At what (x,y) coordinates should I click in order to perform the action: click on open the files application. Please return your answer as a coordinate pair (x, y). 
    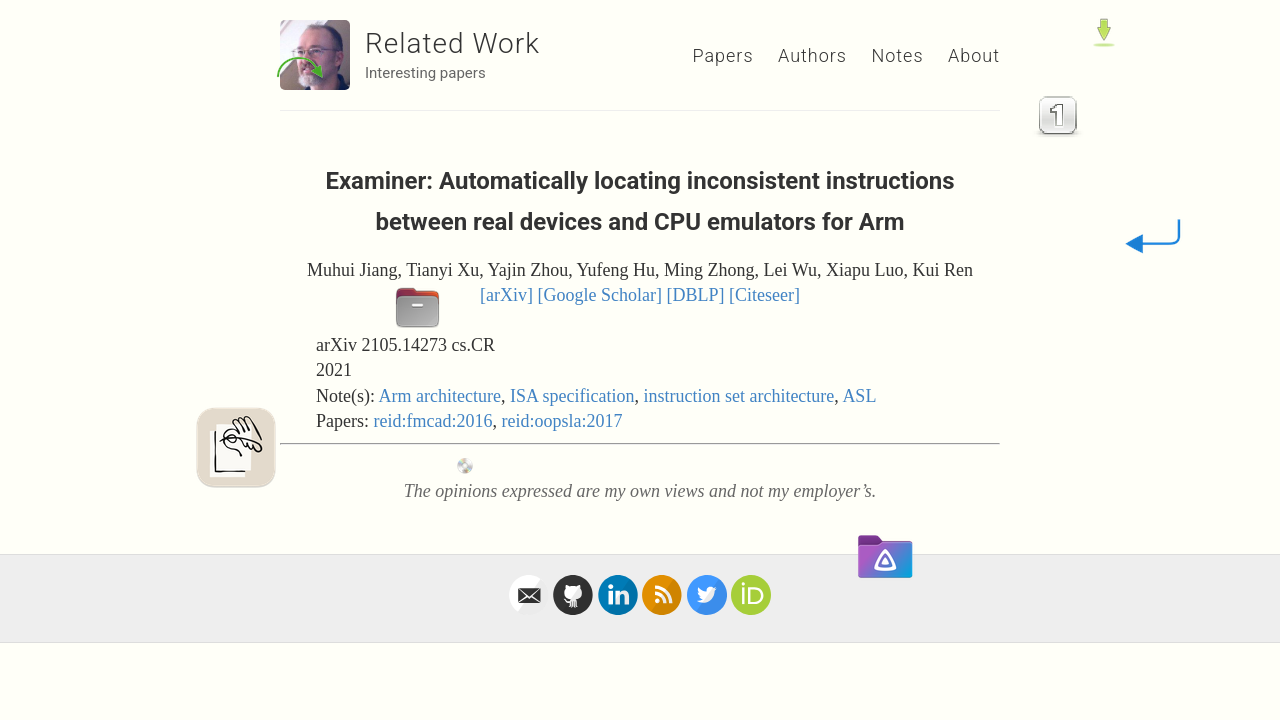
    Looking at the image, I should click on (417, 307).